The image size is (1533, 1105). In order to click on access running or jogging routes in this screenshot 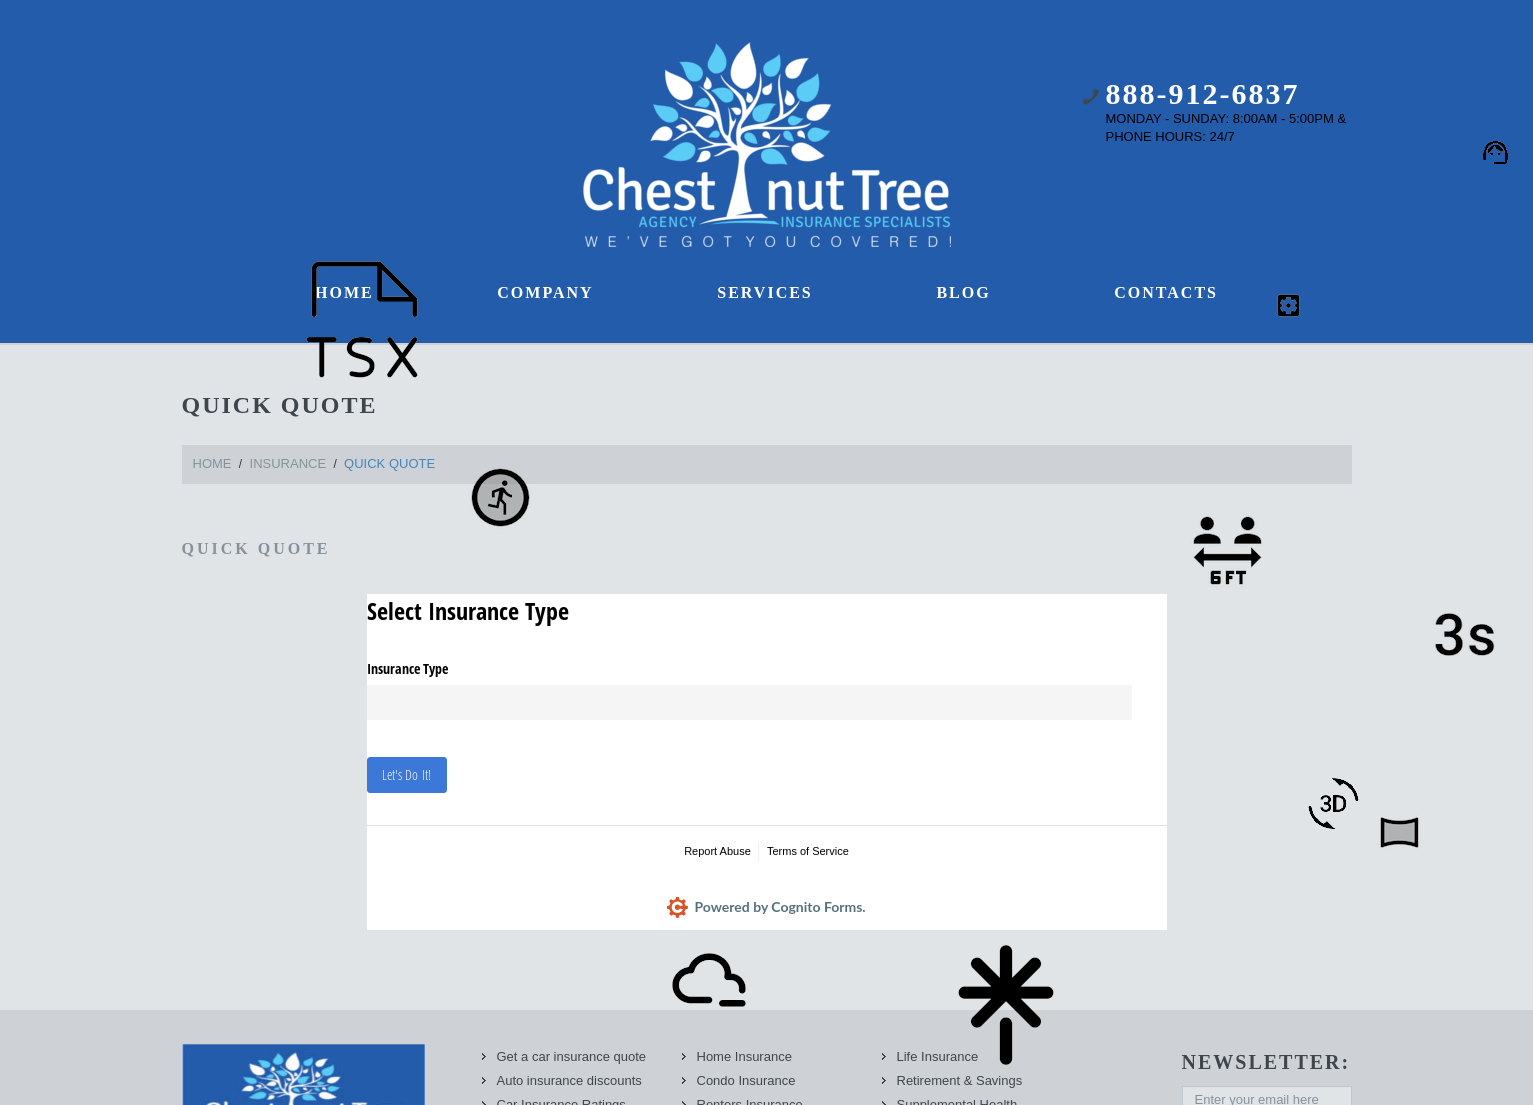, I will do `click(500, 497)`.